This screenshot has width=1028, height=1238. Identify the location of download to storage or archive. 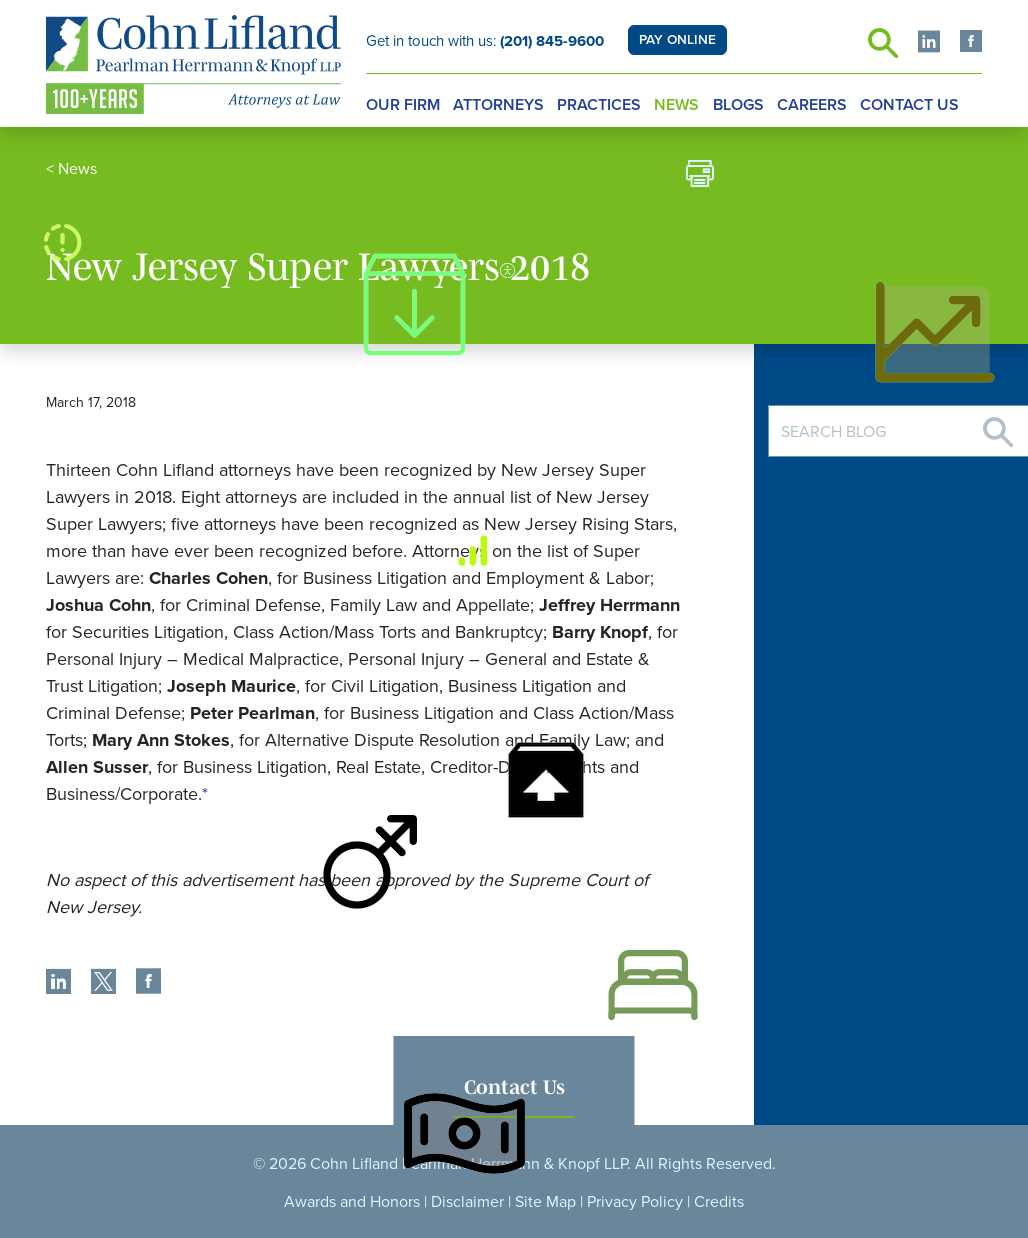
(414, 304).